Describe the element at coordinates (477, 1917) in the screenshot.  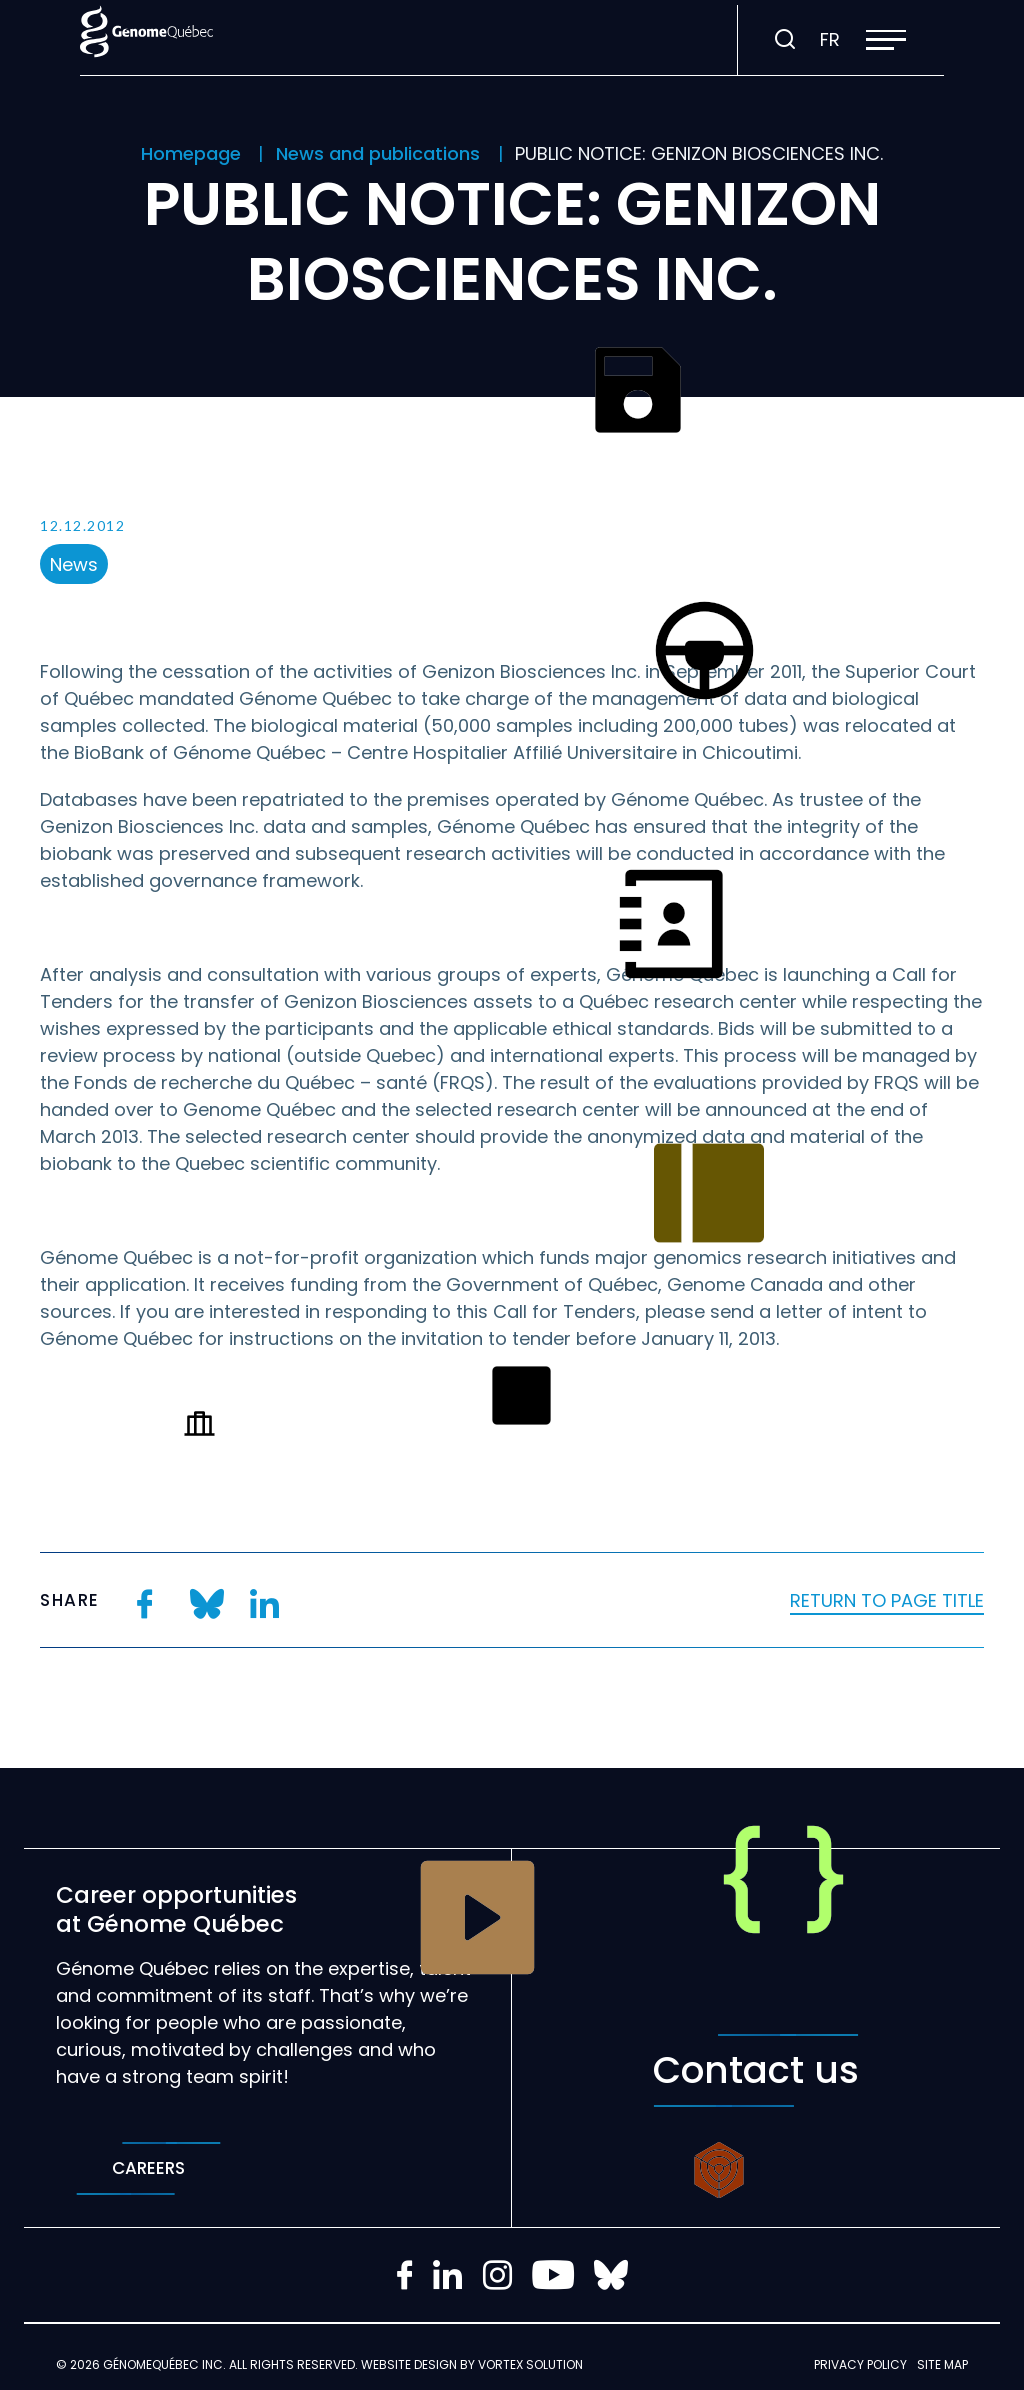
I see `play video content` at that location.